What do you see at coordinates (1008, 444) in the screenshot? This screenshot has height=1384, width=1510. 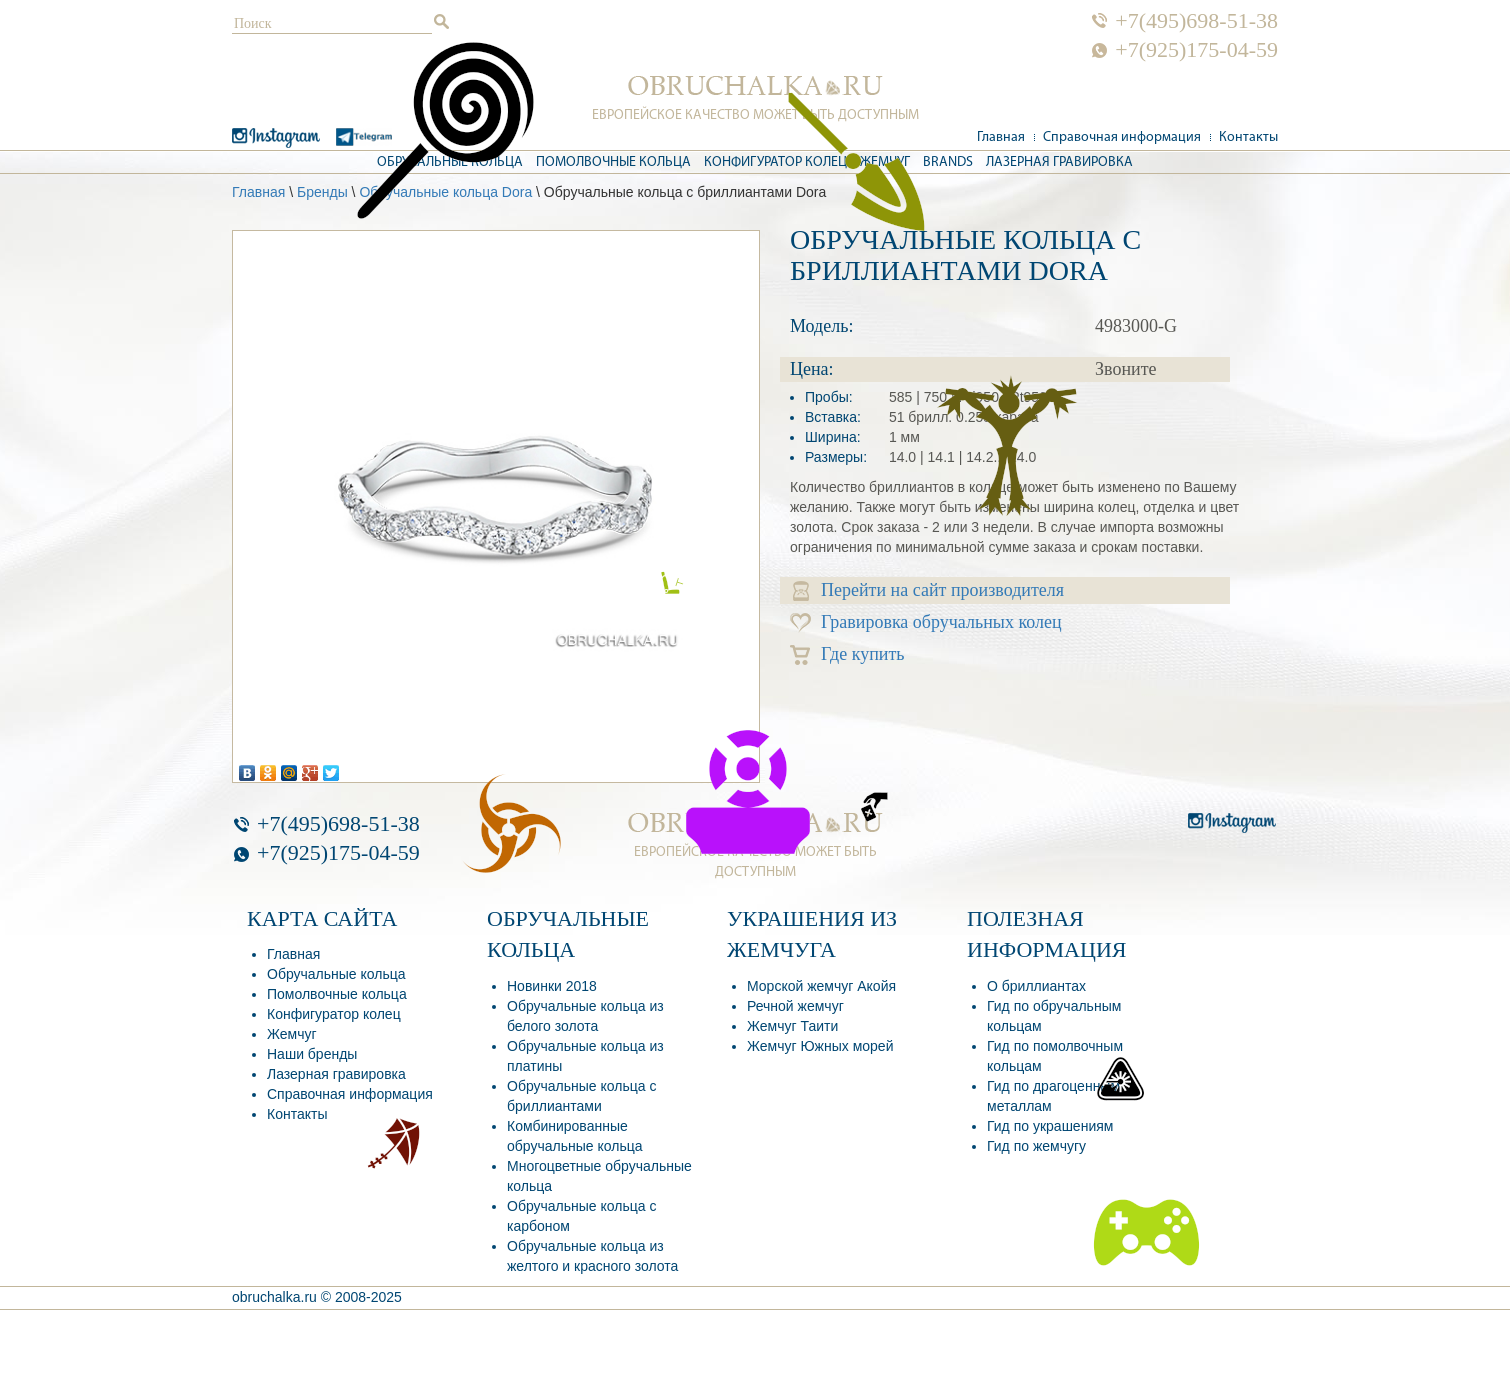 I see `indicates a farm or agricultural game section` at bounding box center [1008, 444].